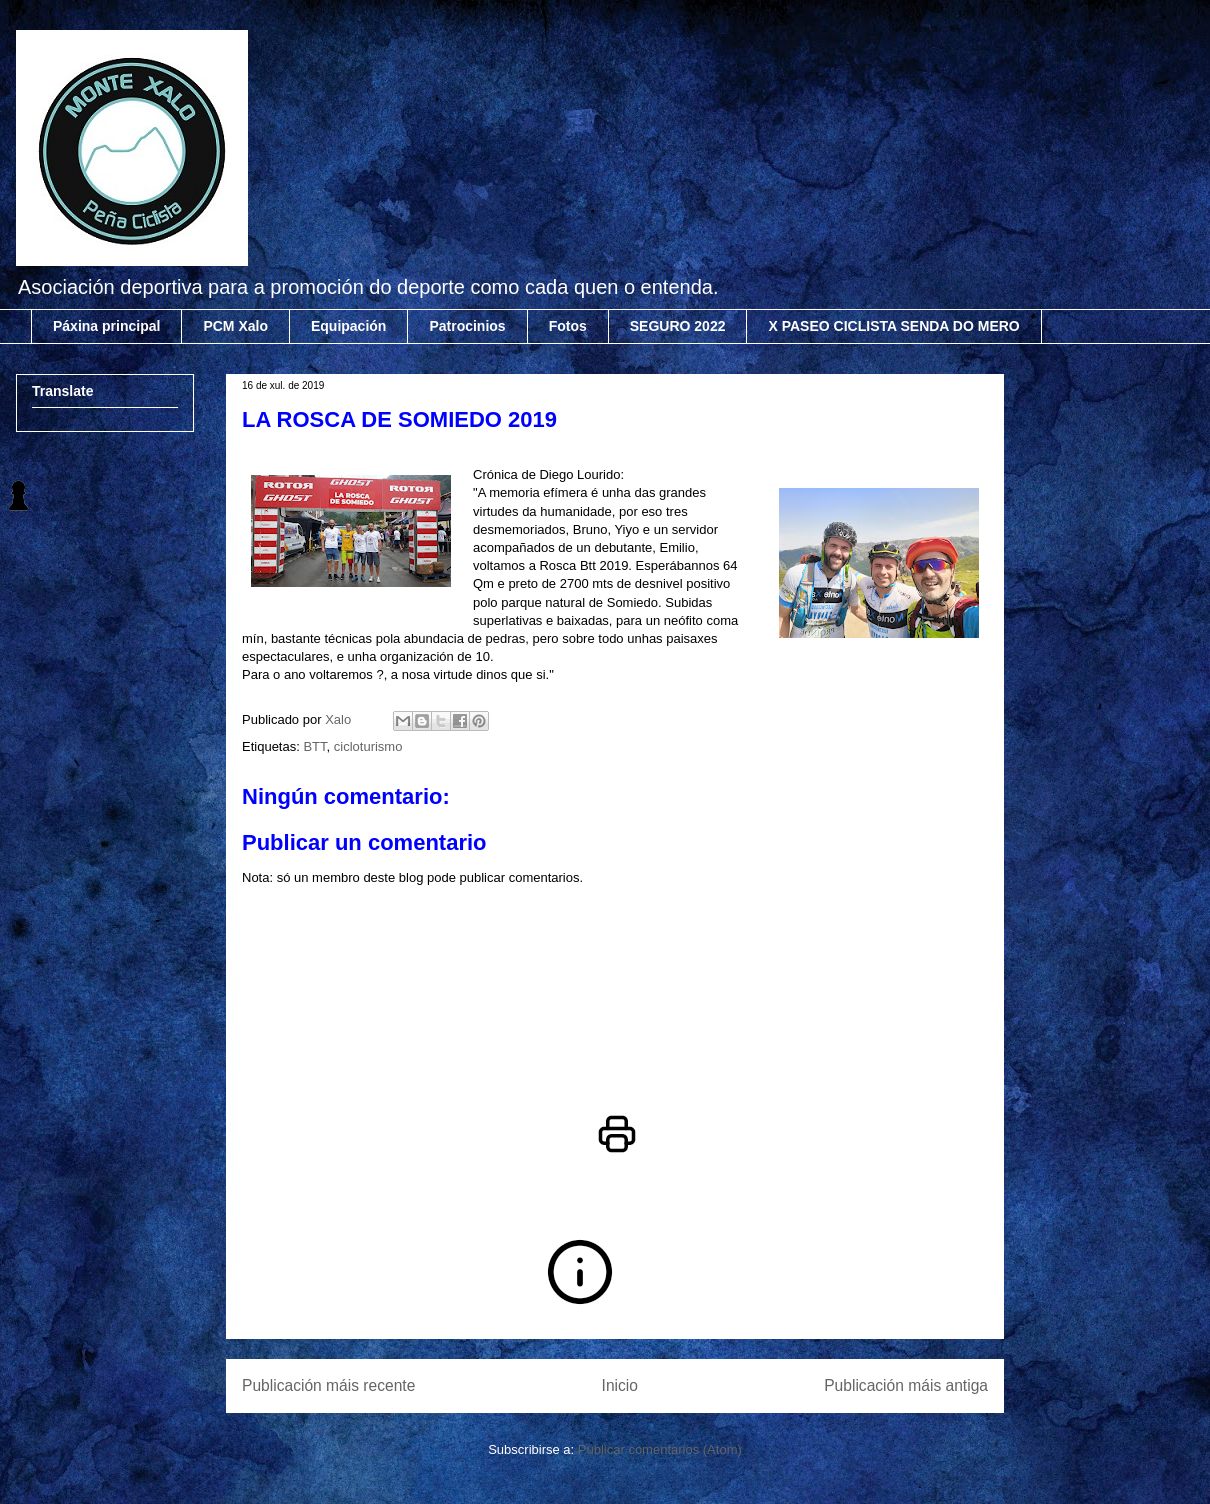 This screenshot has width=1210, height=1504. What do you see at coordinates (617, 1134) in the screenshot?
I see `print the current document` at bounding box center [617, 1134].